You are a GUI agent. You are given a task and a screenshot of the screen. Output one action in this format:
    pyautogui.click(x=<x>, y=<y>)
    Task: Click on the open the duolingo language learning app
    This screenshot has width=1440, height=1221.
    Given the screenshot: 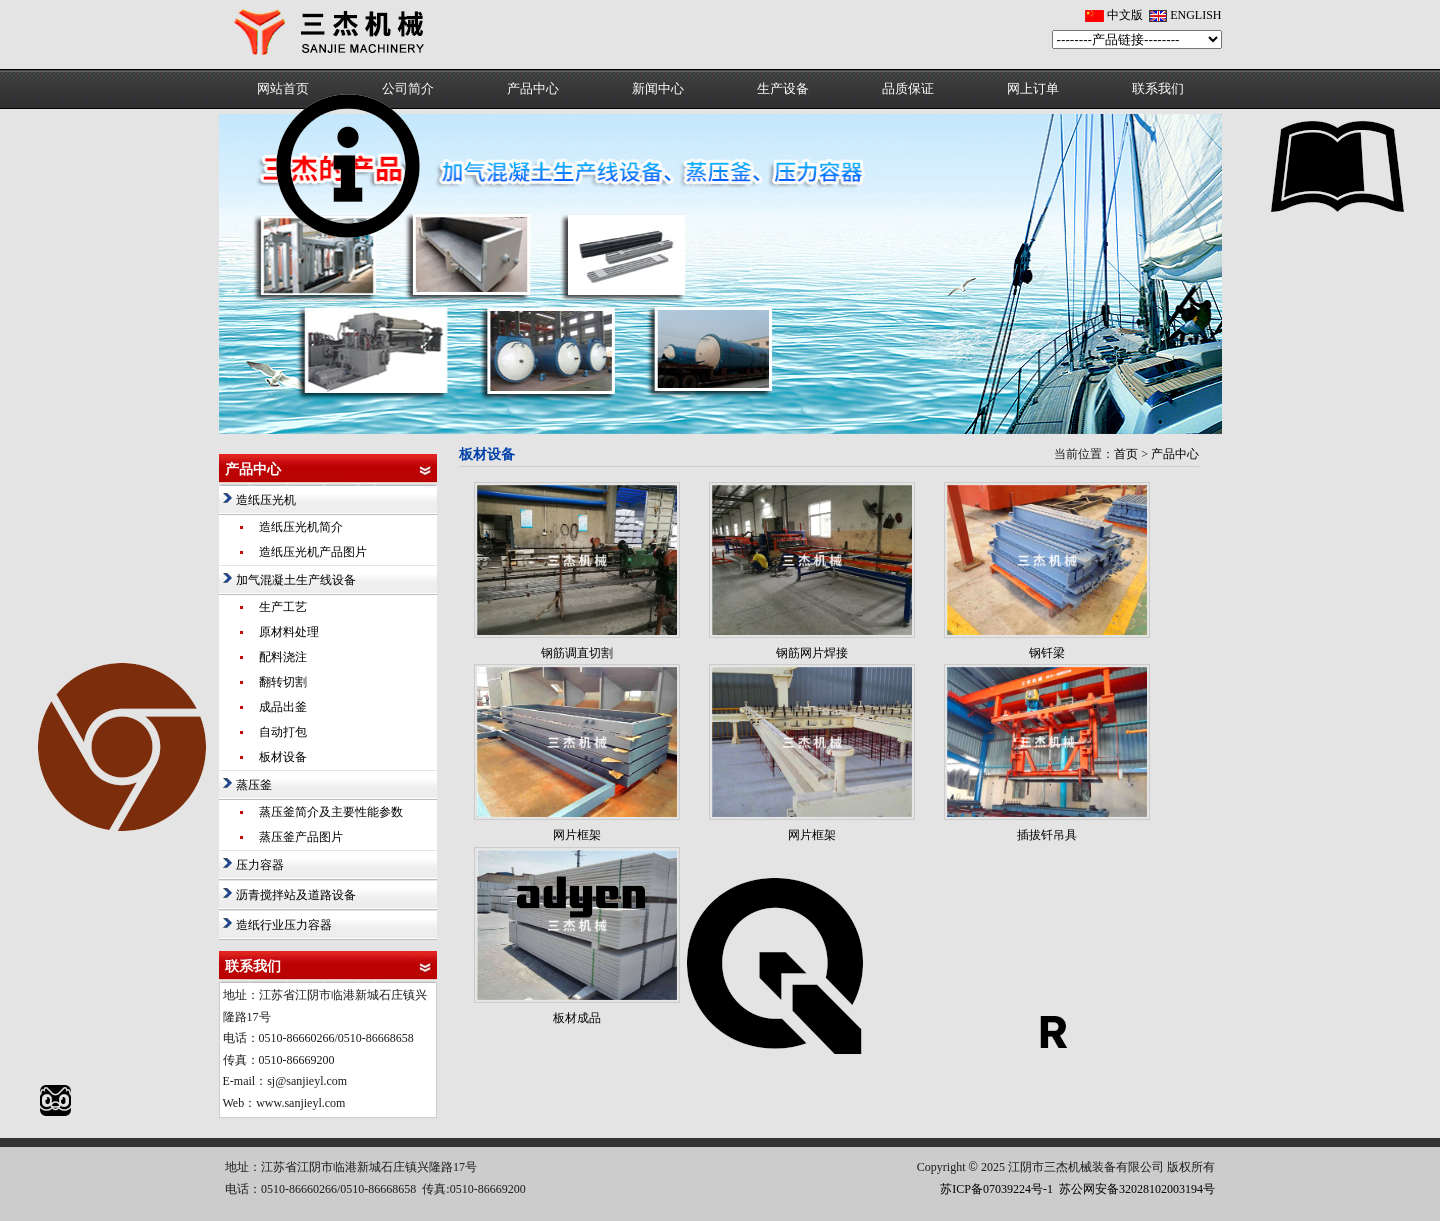 What is the action you would take?
    pyautogui.click(x=55, y=1100)
    